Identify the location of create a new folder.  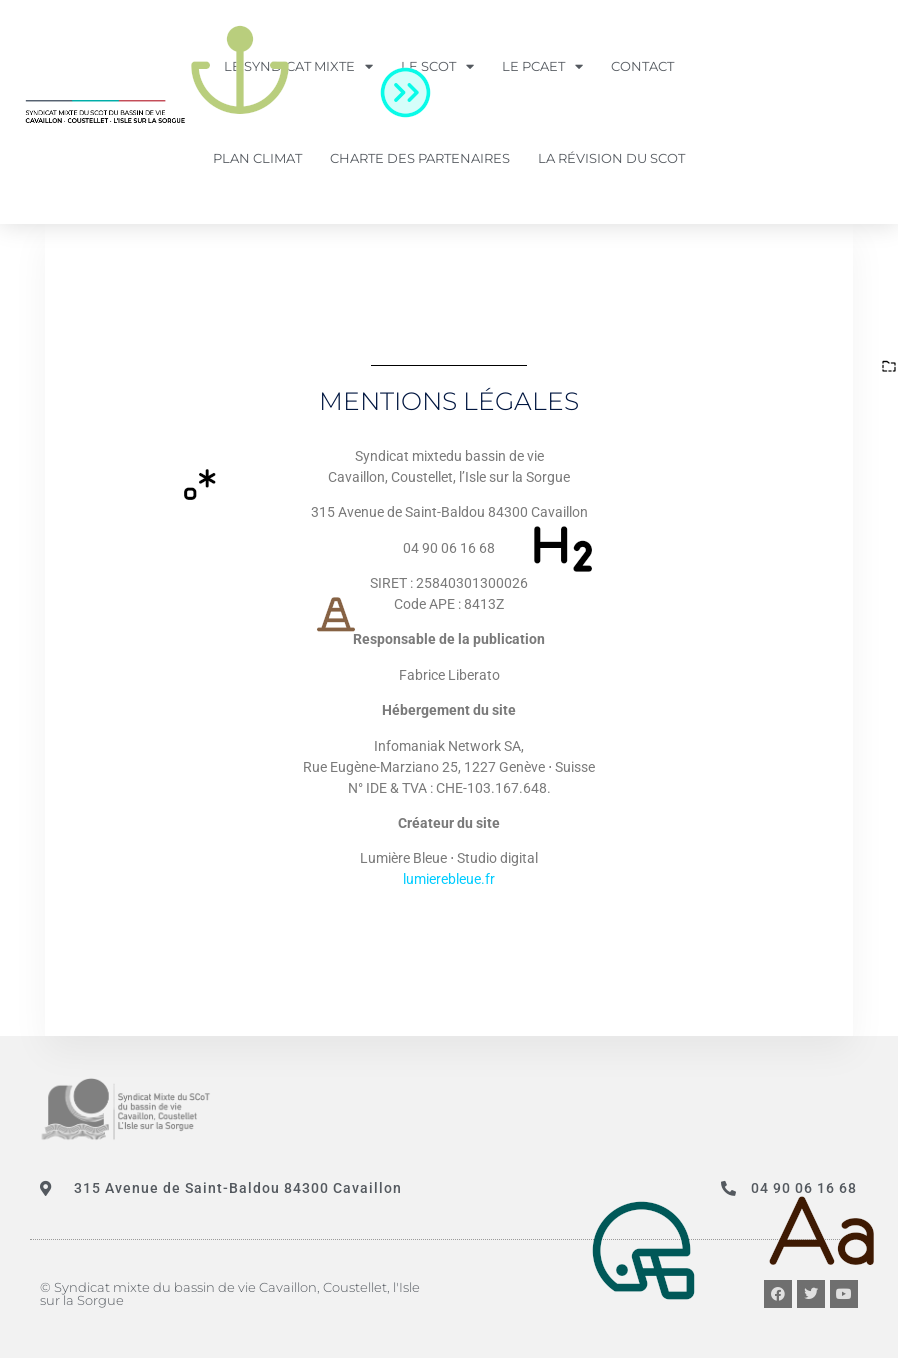
(889, 366).